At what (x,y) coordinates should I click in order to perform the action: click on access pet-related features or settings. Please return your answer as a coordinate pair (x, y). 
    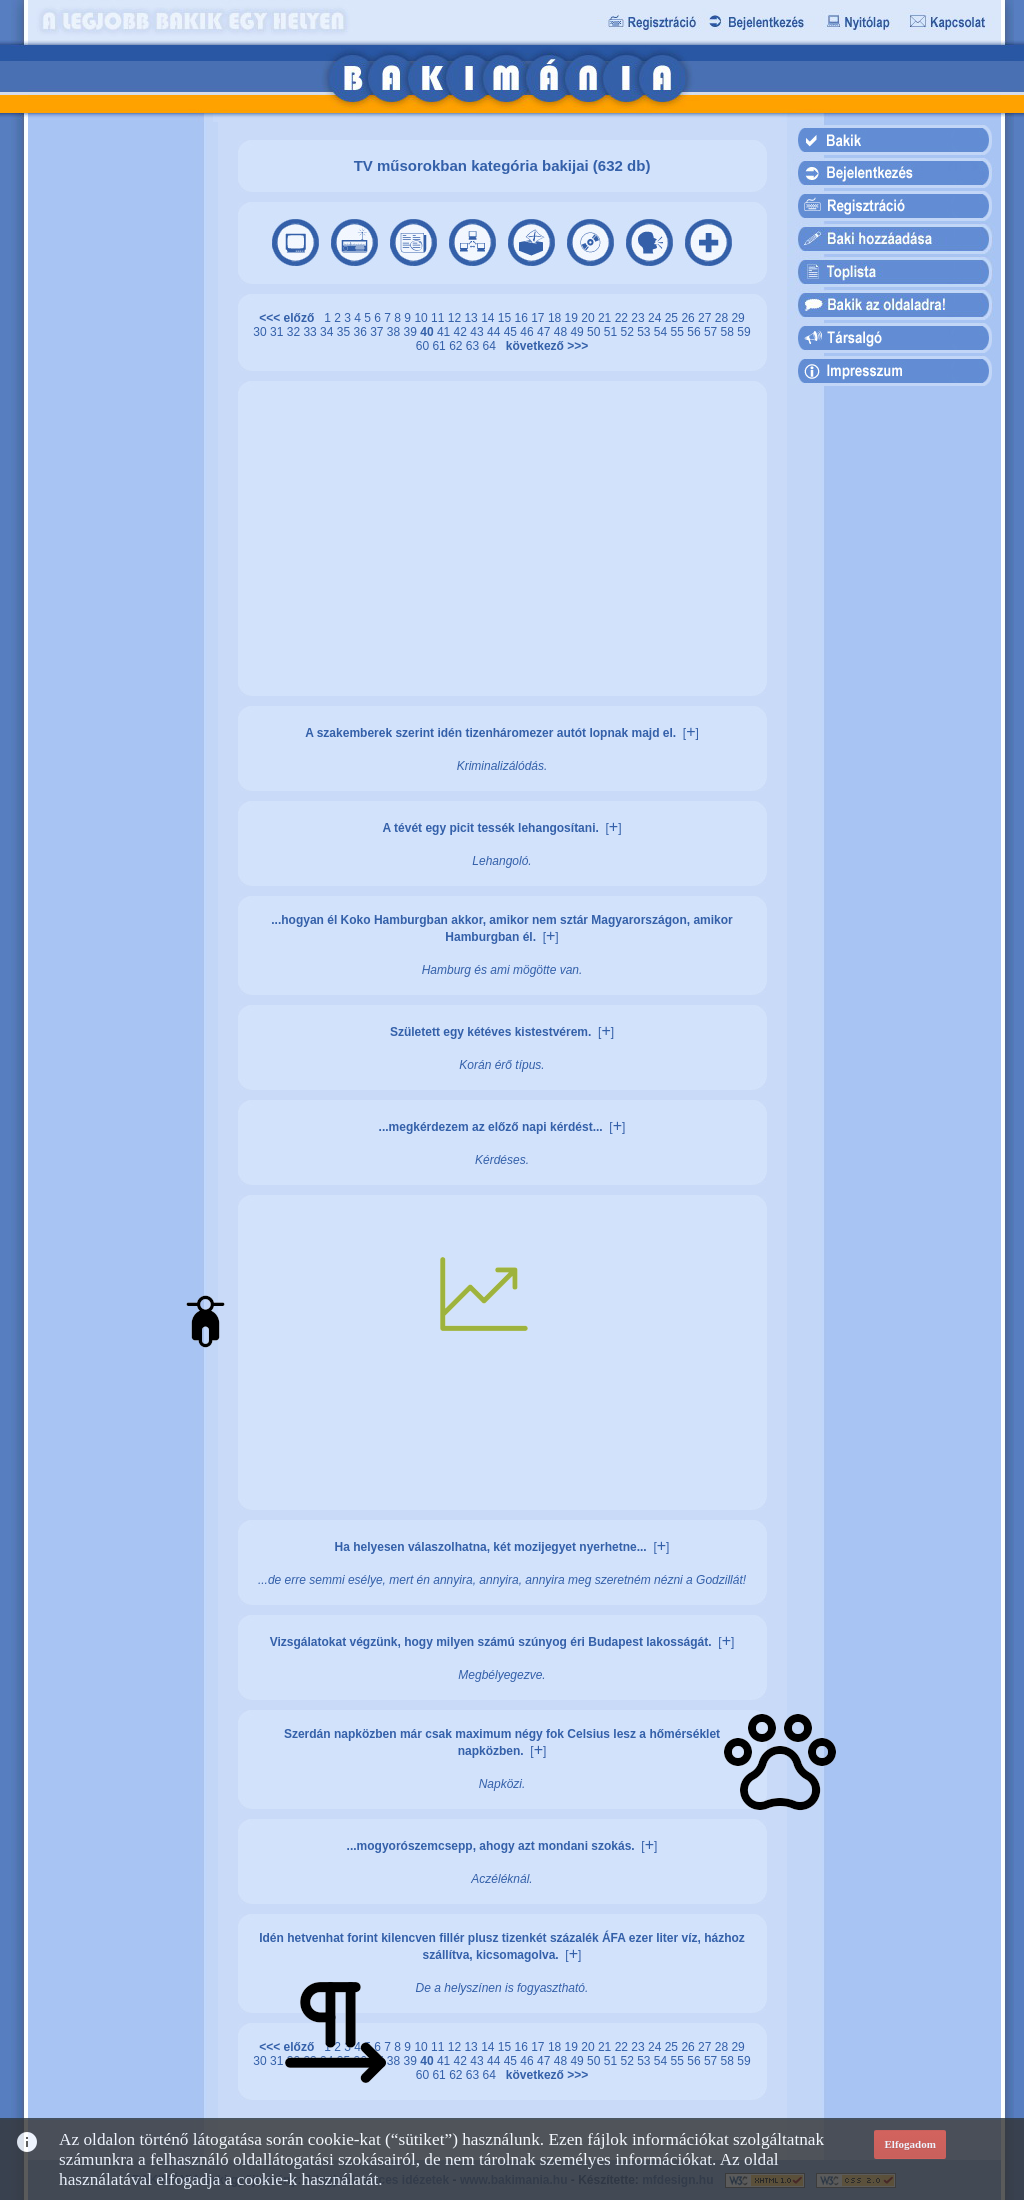
    Looking at the image, I should click on (780, 1762).